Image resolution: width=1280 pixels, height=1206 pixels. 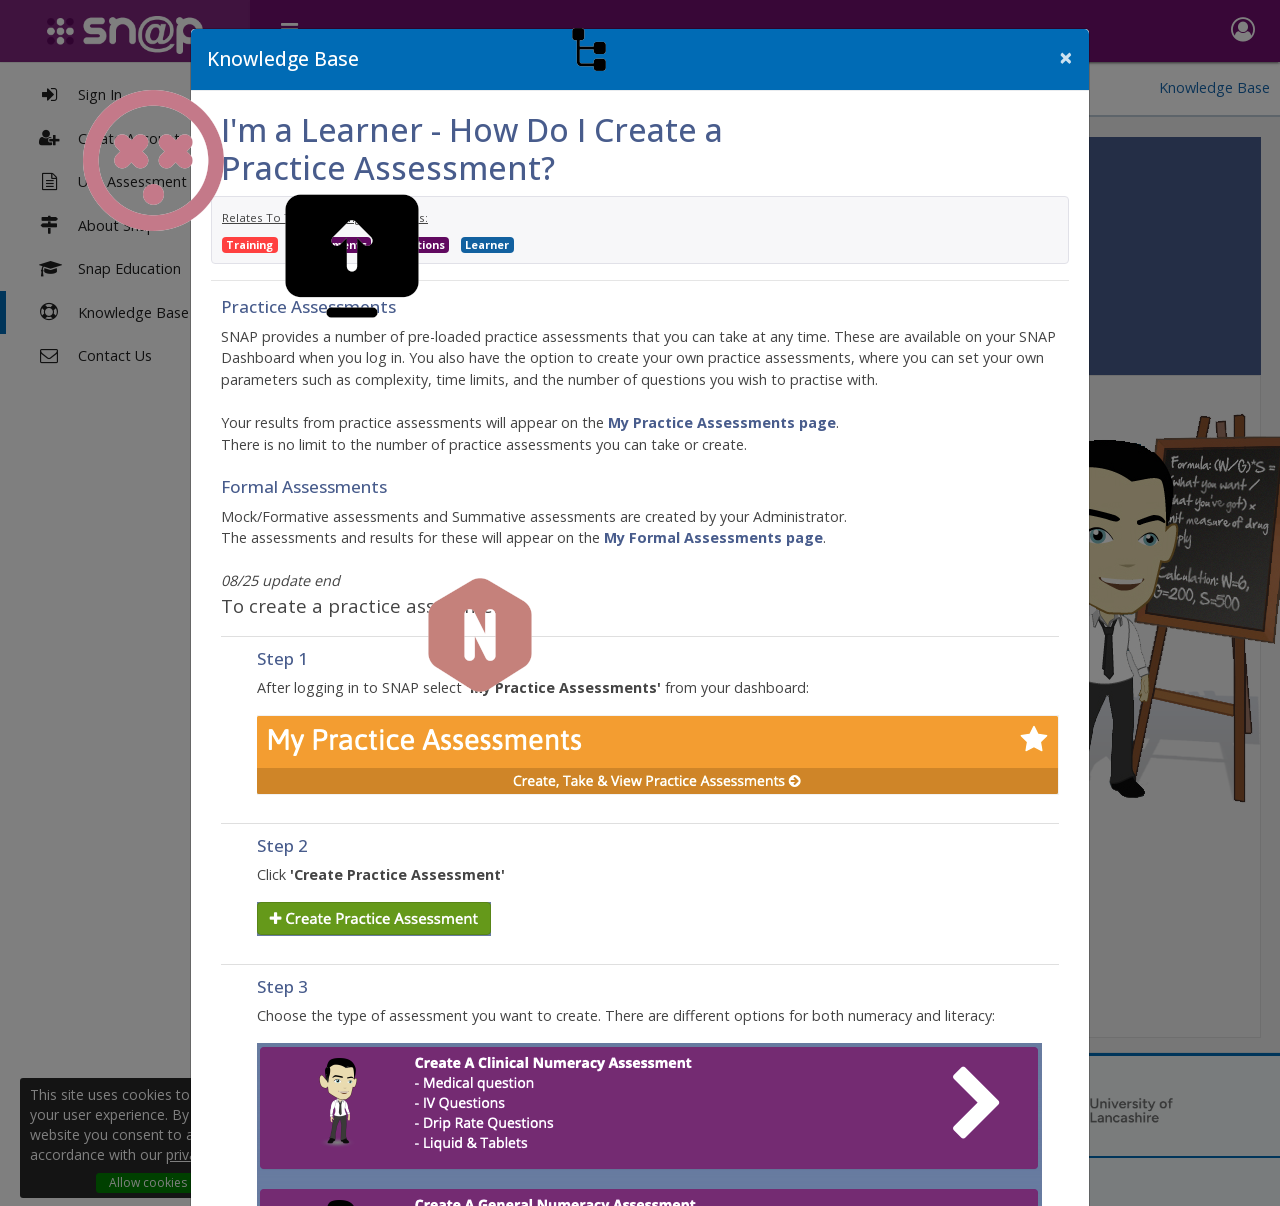 I want to click on upload file to display or screen, so click(x=352, y=251).